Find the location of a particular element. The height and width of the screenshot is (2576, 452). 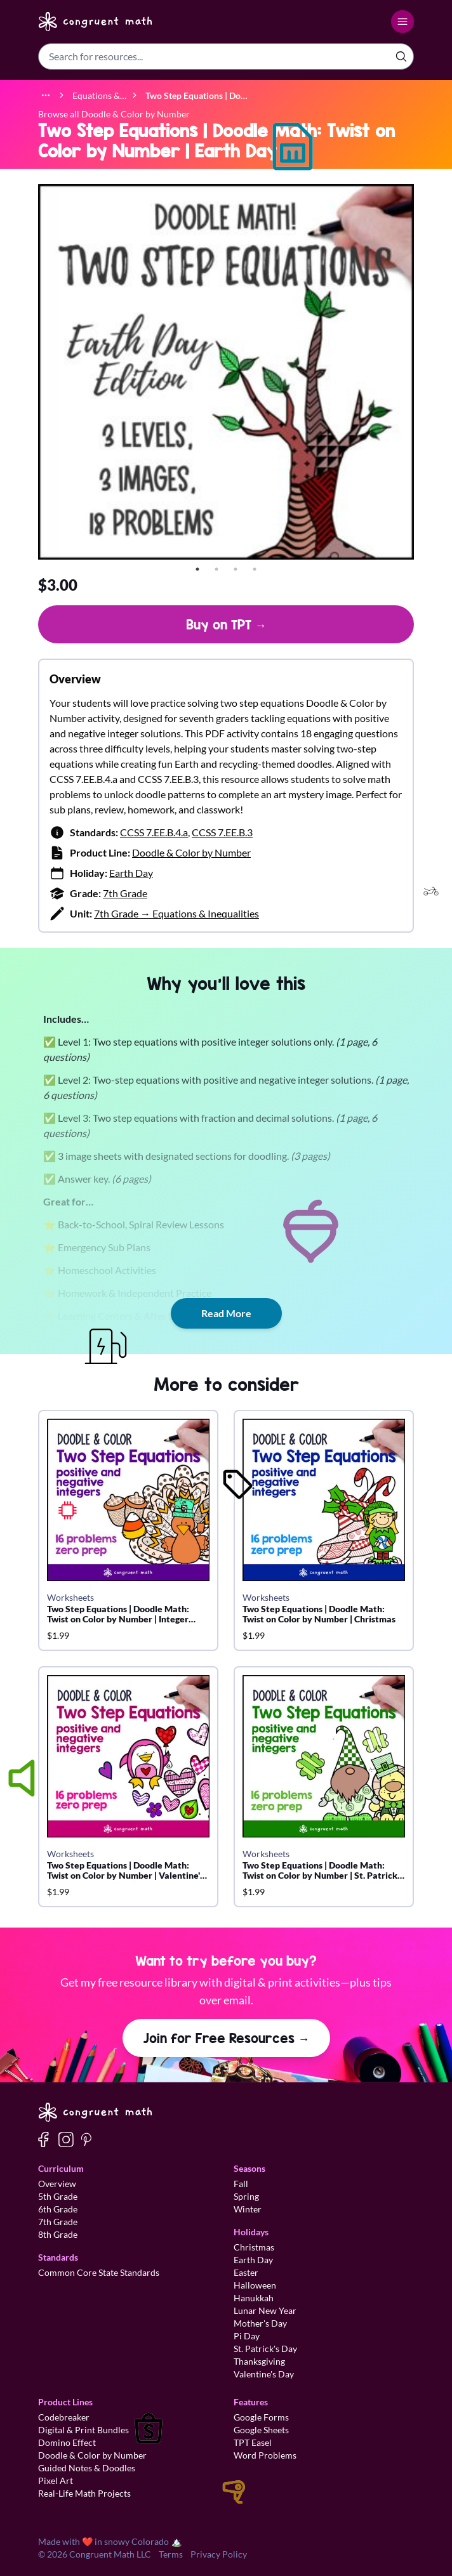

open the Shopee shopping app is located at coordinates (149, 2428).